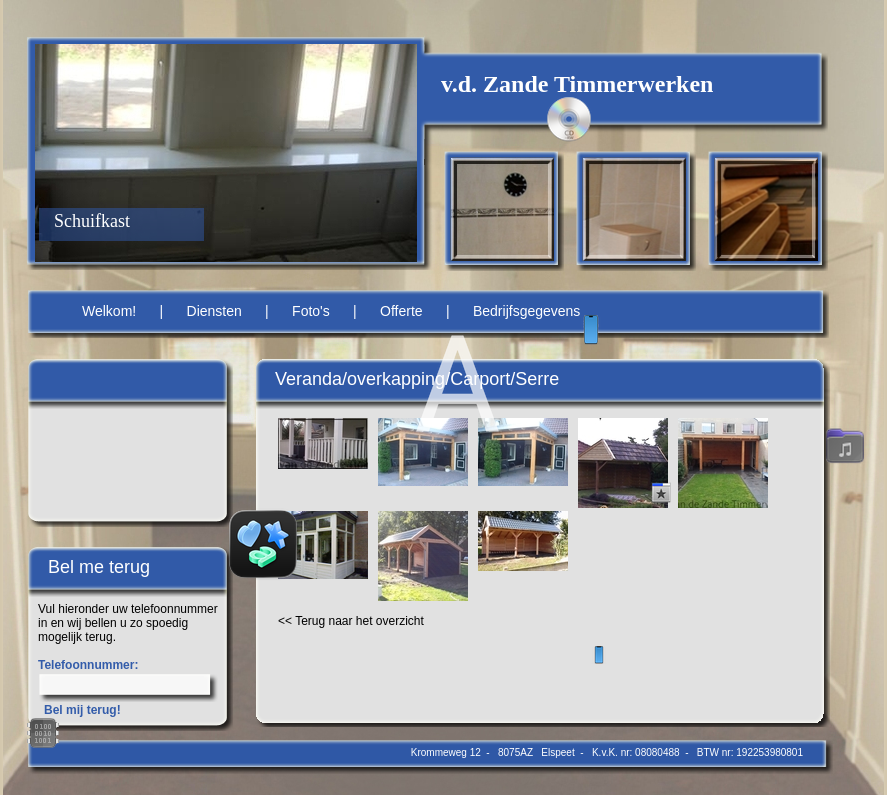  Describe the element at coordinates (569, 120) in the screenshot. I see `access CD-RW disc drive` at that location.